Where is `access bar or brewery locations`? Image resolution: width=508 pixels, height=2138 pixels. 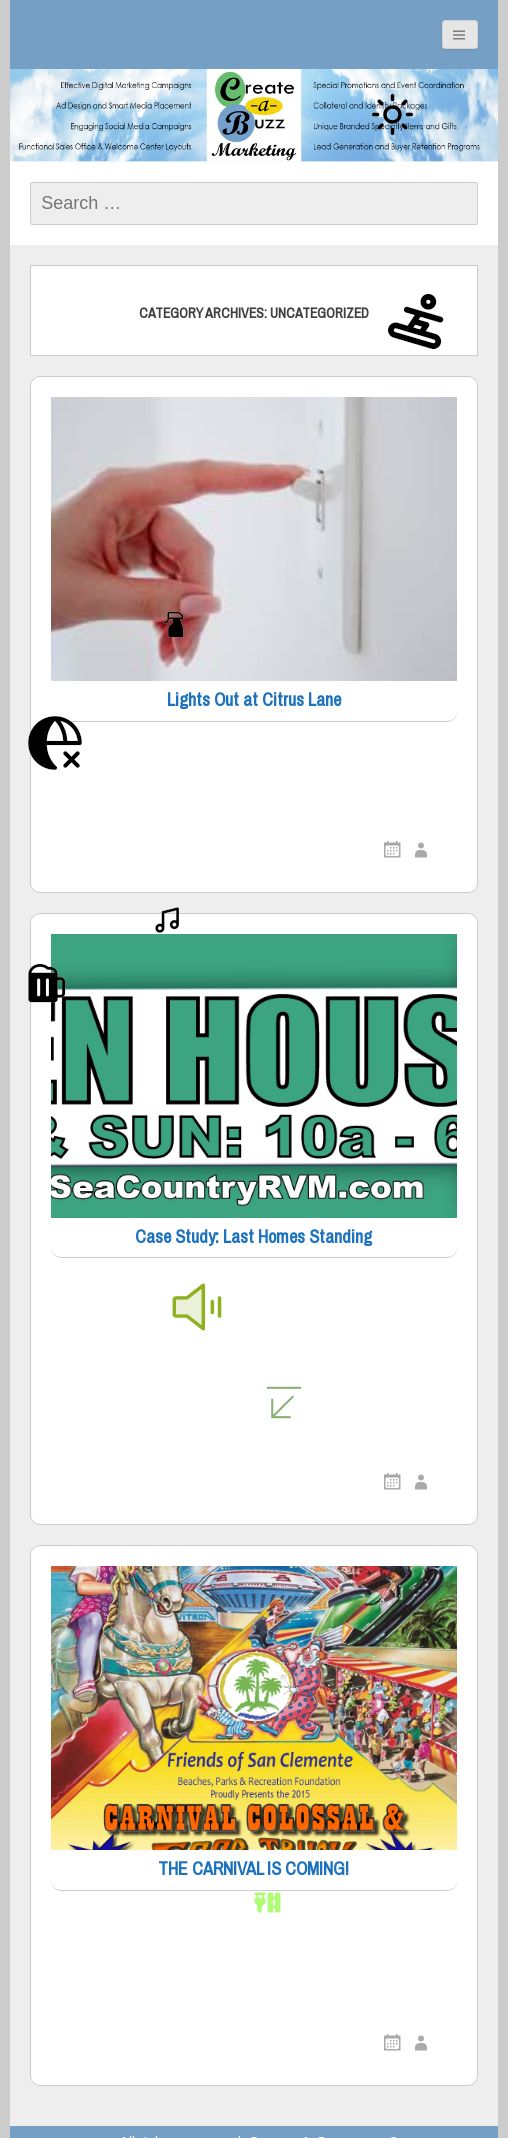 access bar or brewery locations is located at coordinates (44, 984).